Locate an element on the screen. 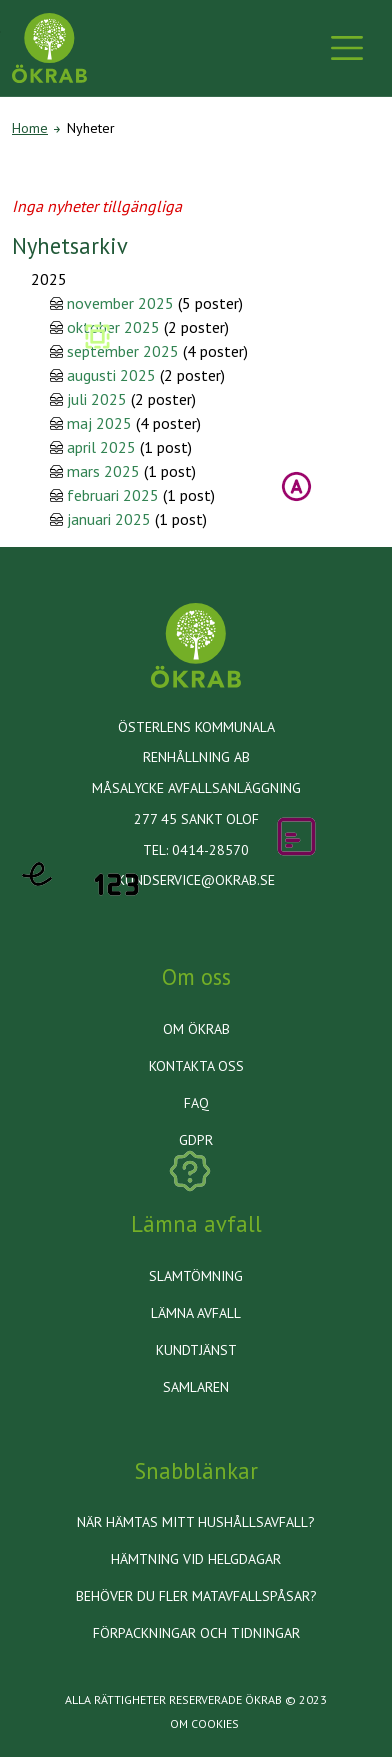  access help or FAQ section is located at coordinates (190, 1171).